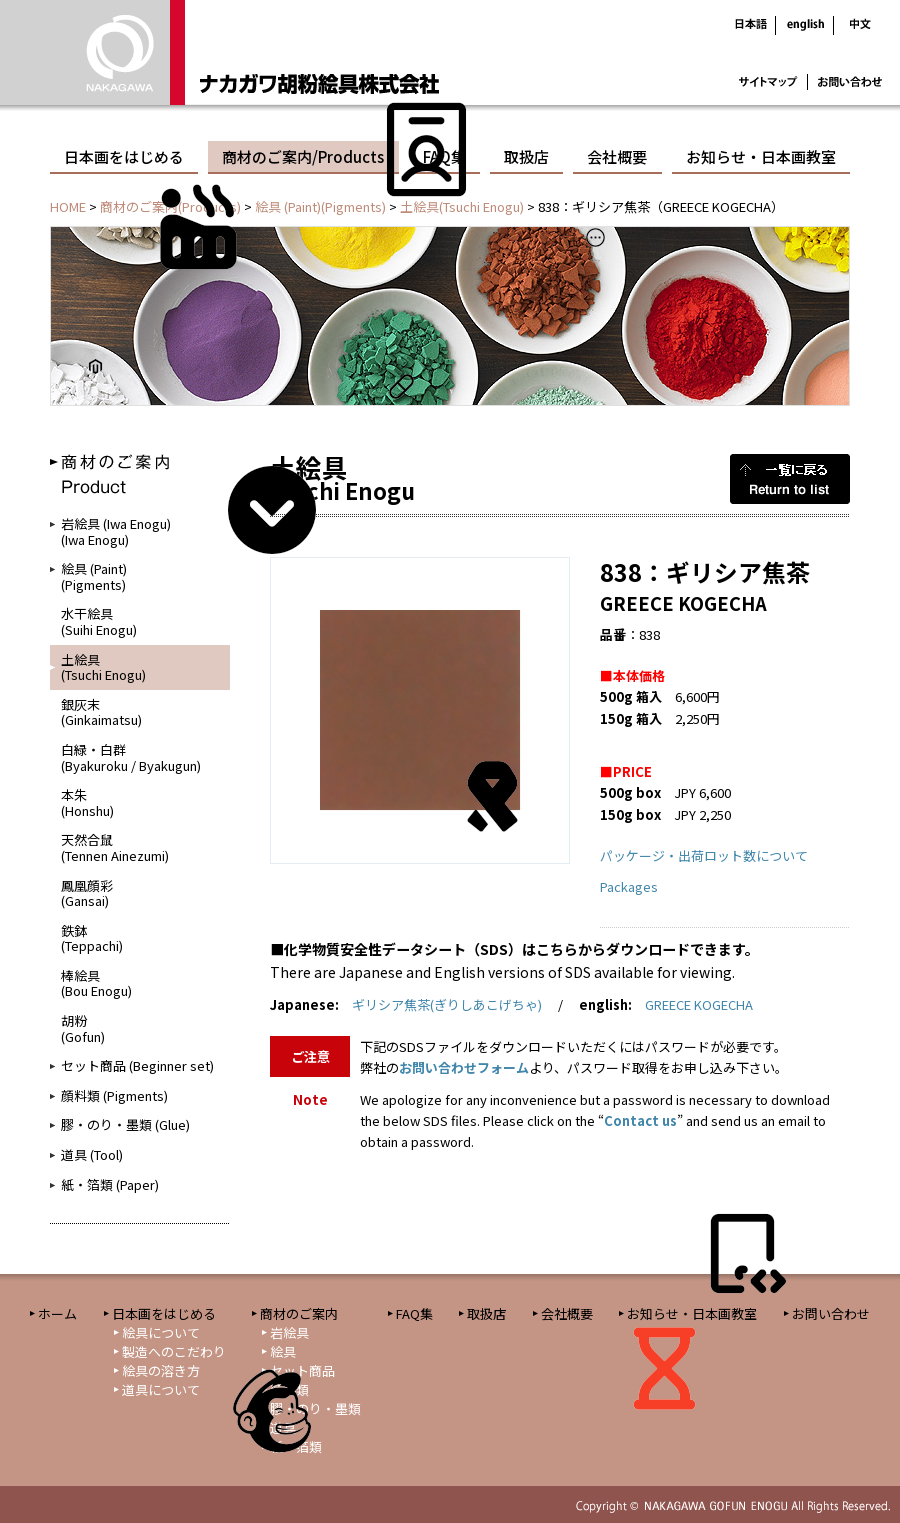 The width and height of the screenshot is (900, 1523). What do you see at coordinates (595, 237) in the screenshot?
I see `access more options or actions` at bounding box center [595, 237].